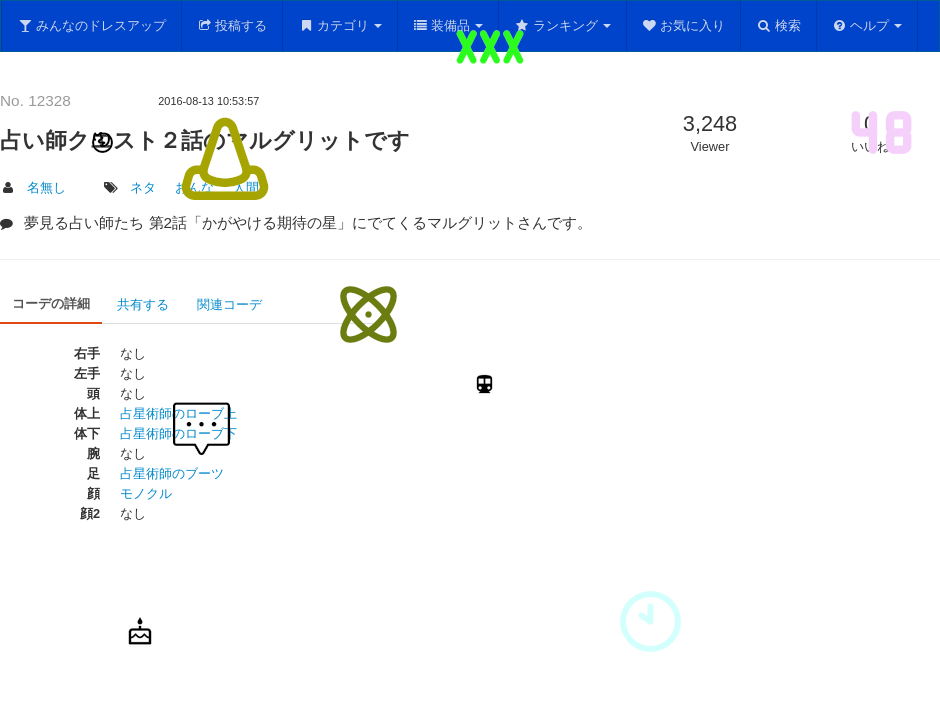  I want to click on open VLC media player, so click(225, 161).